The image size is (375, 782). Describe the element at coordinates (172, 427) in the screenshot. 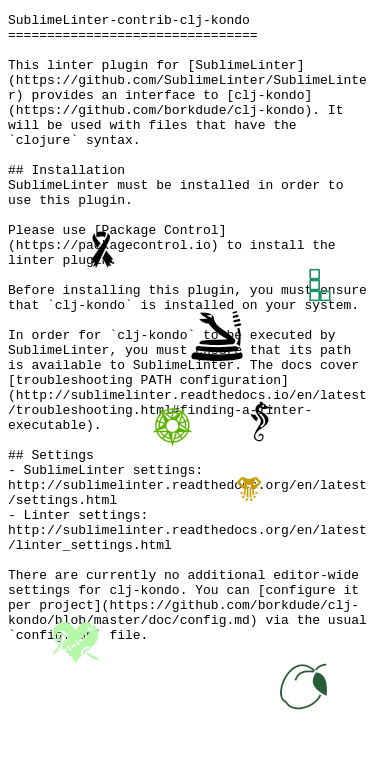

I see `indicates occult or mystical game element` at that location.